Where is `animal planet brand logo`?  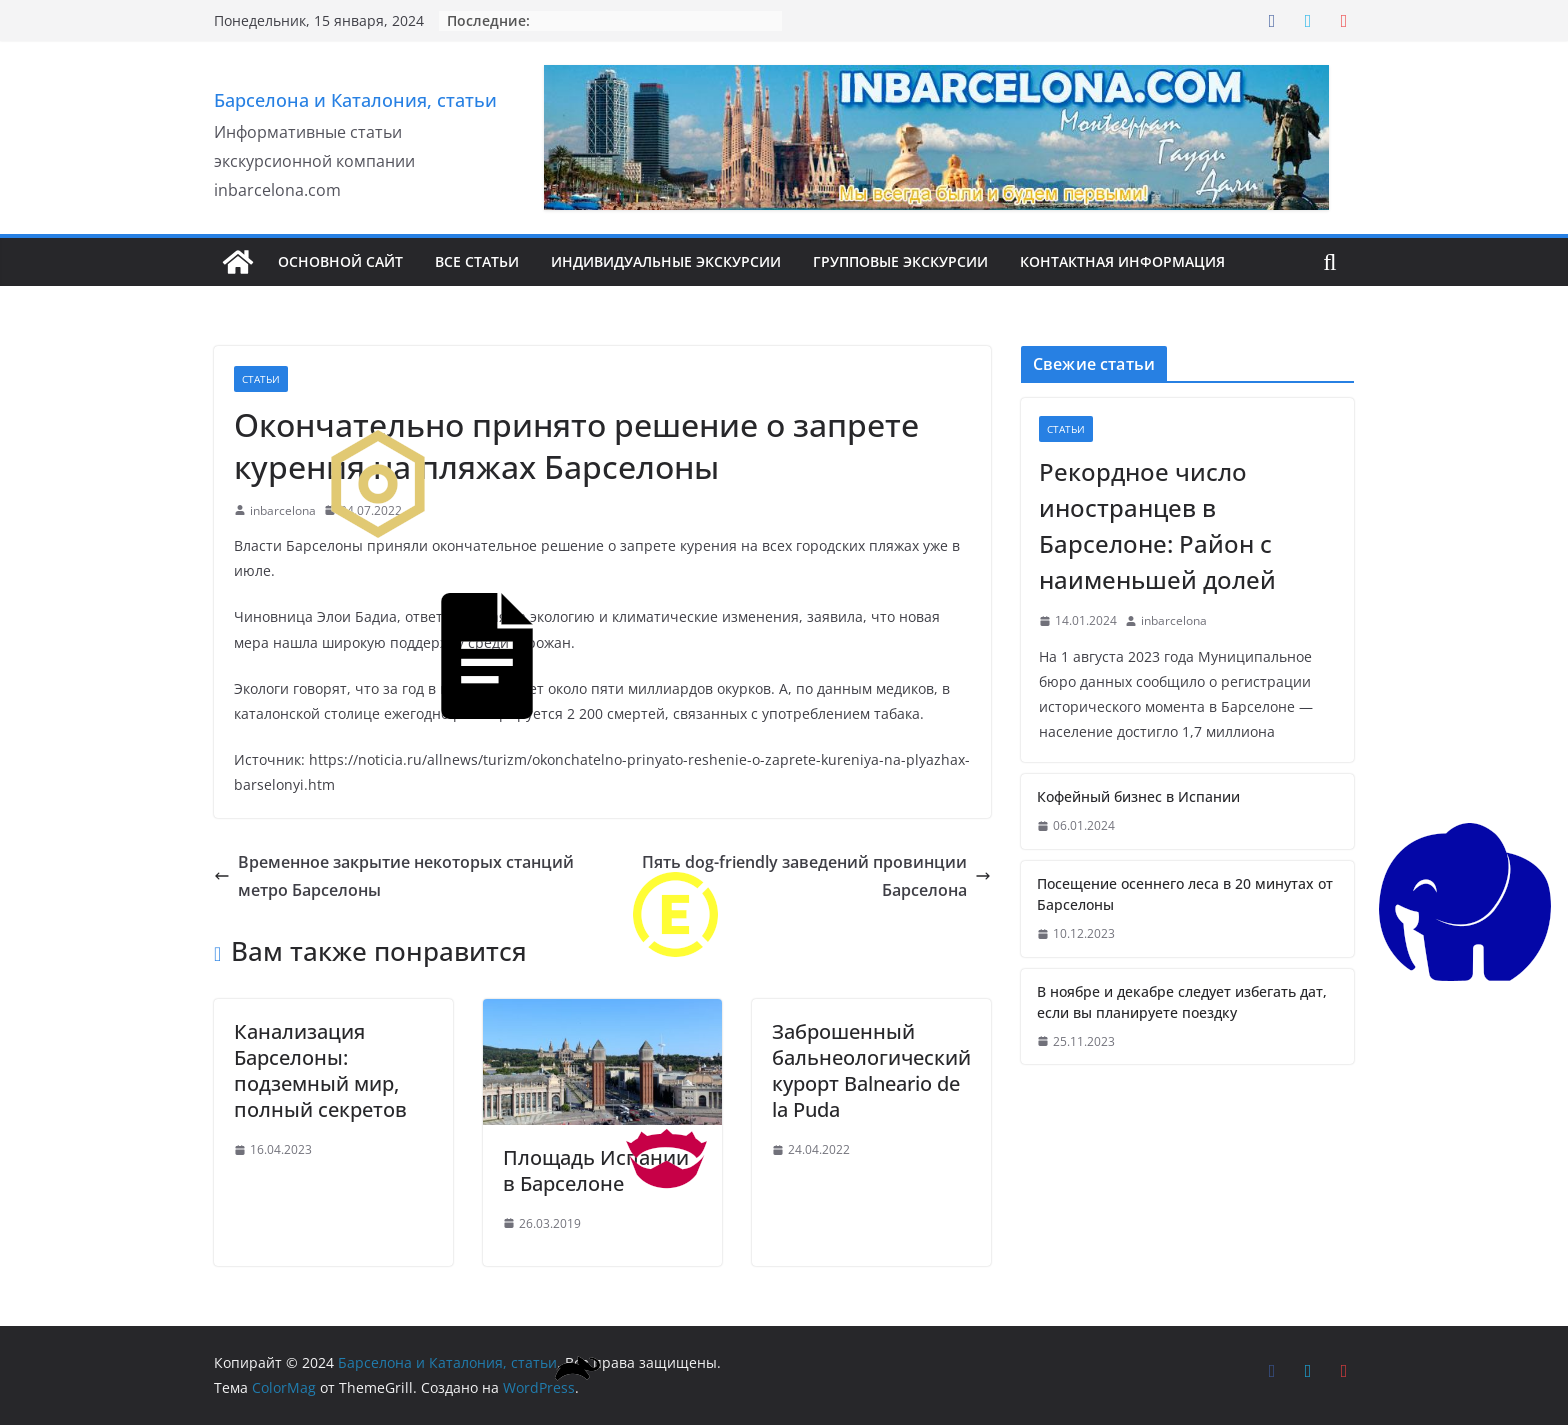
animal planet brand logo is located at coordinates (577, 1368).